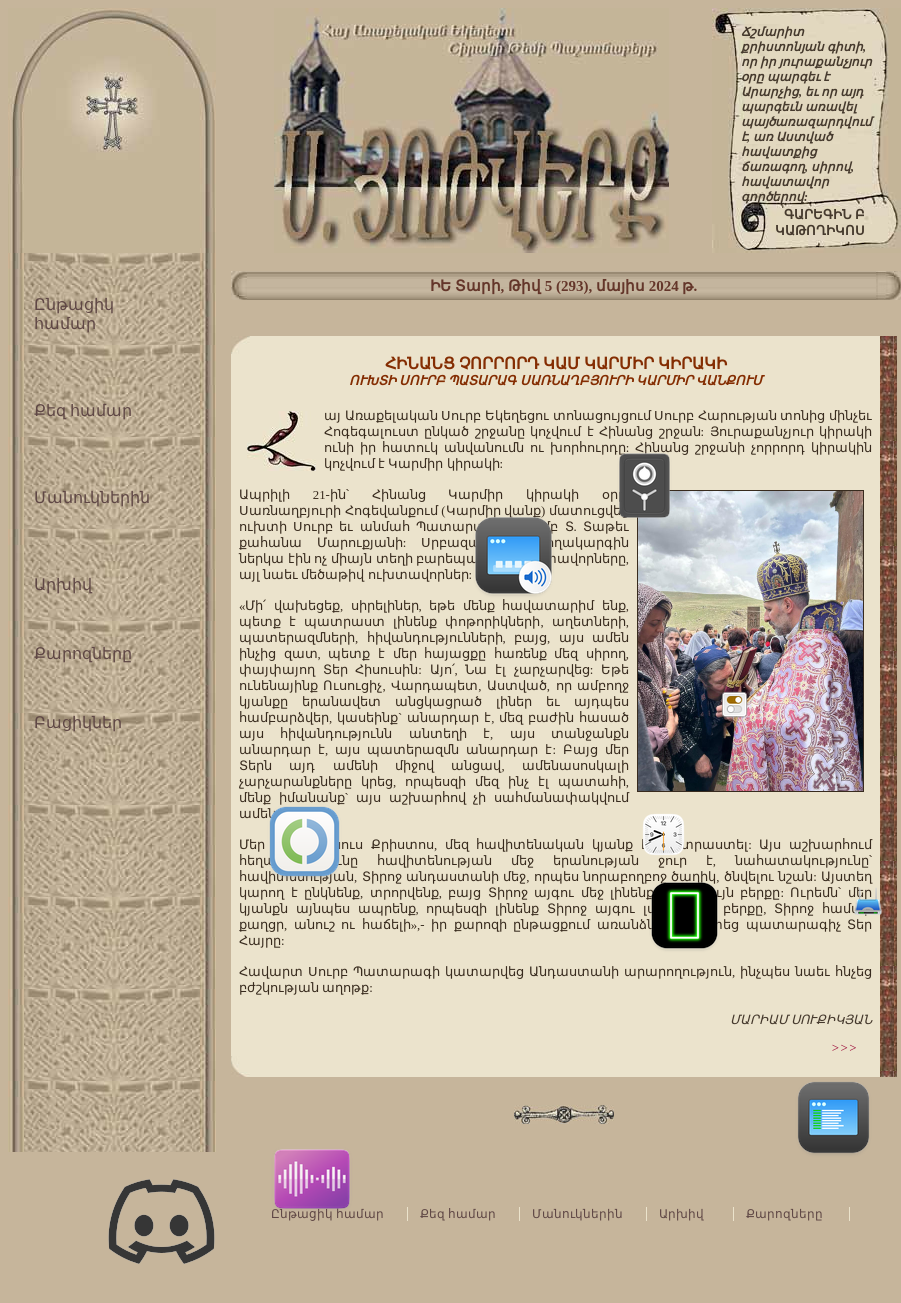  What do you see at coordinates (868, 901) in the screenshot?
I see `network modem or router device status` at bounding box center [868, 901].